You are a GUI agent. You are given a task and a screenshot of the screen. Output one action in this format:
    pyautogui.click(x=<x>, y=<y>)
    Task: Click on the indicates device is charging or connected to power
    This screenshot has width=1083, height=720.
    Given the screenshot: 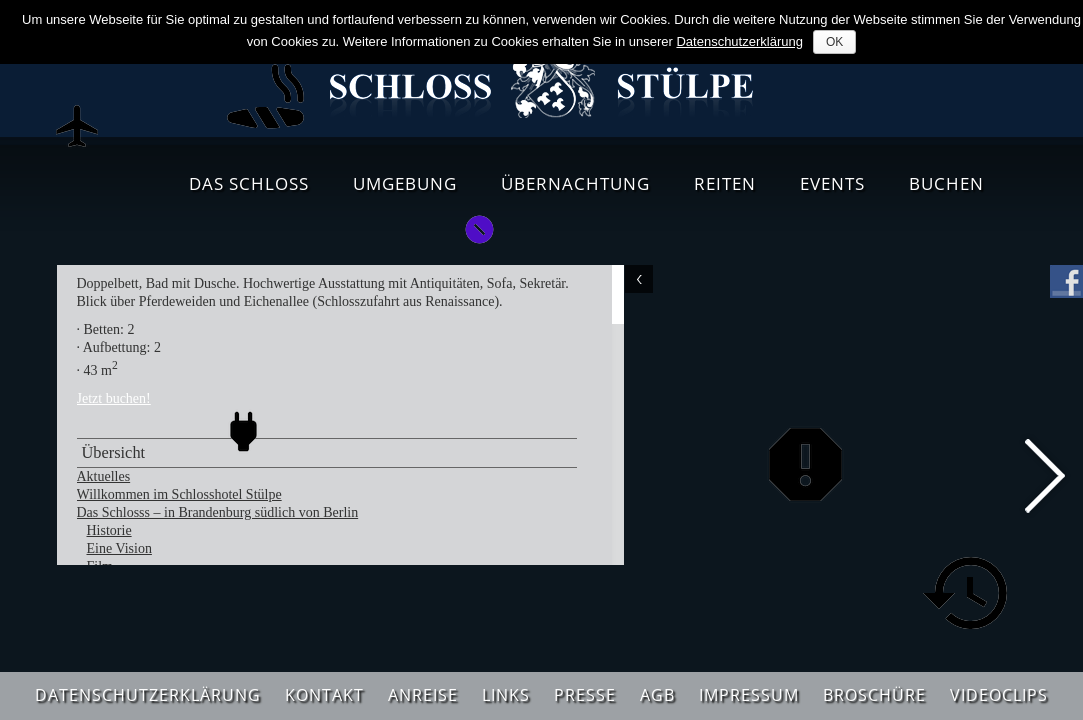 What is the action you would take?
    pyautogui.click(x=243, y=431)
    